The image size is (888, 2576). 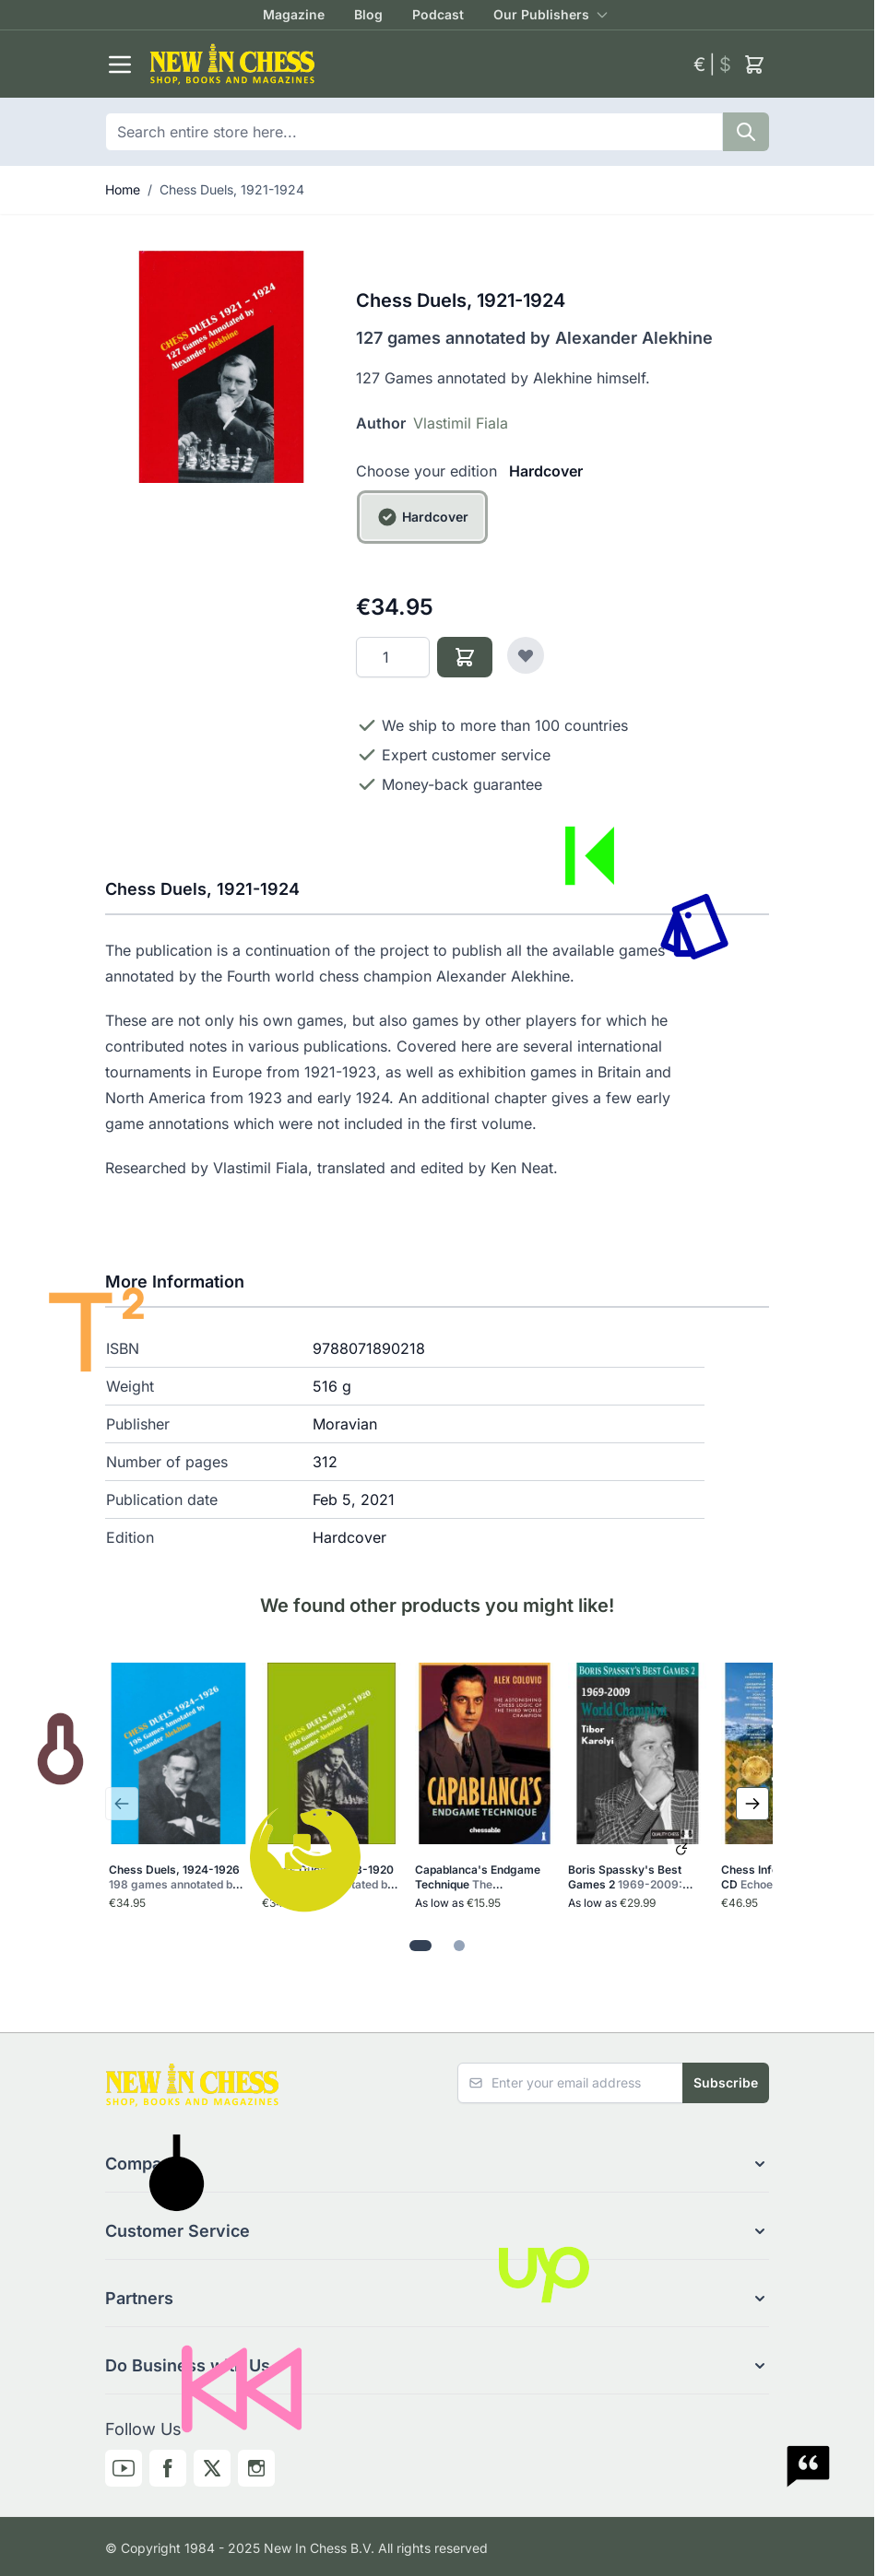 I want to click on skip to previous track, so click(x=589, y=855).